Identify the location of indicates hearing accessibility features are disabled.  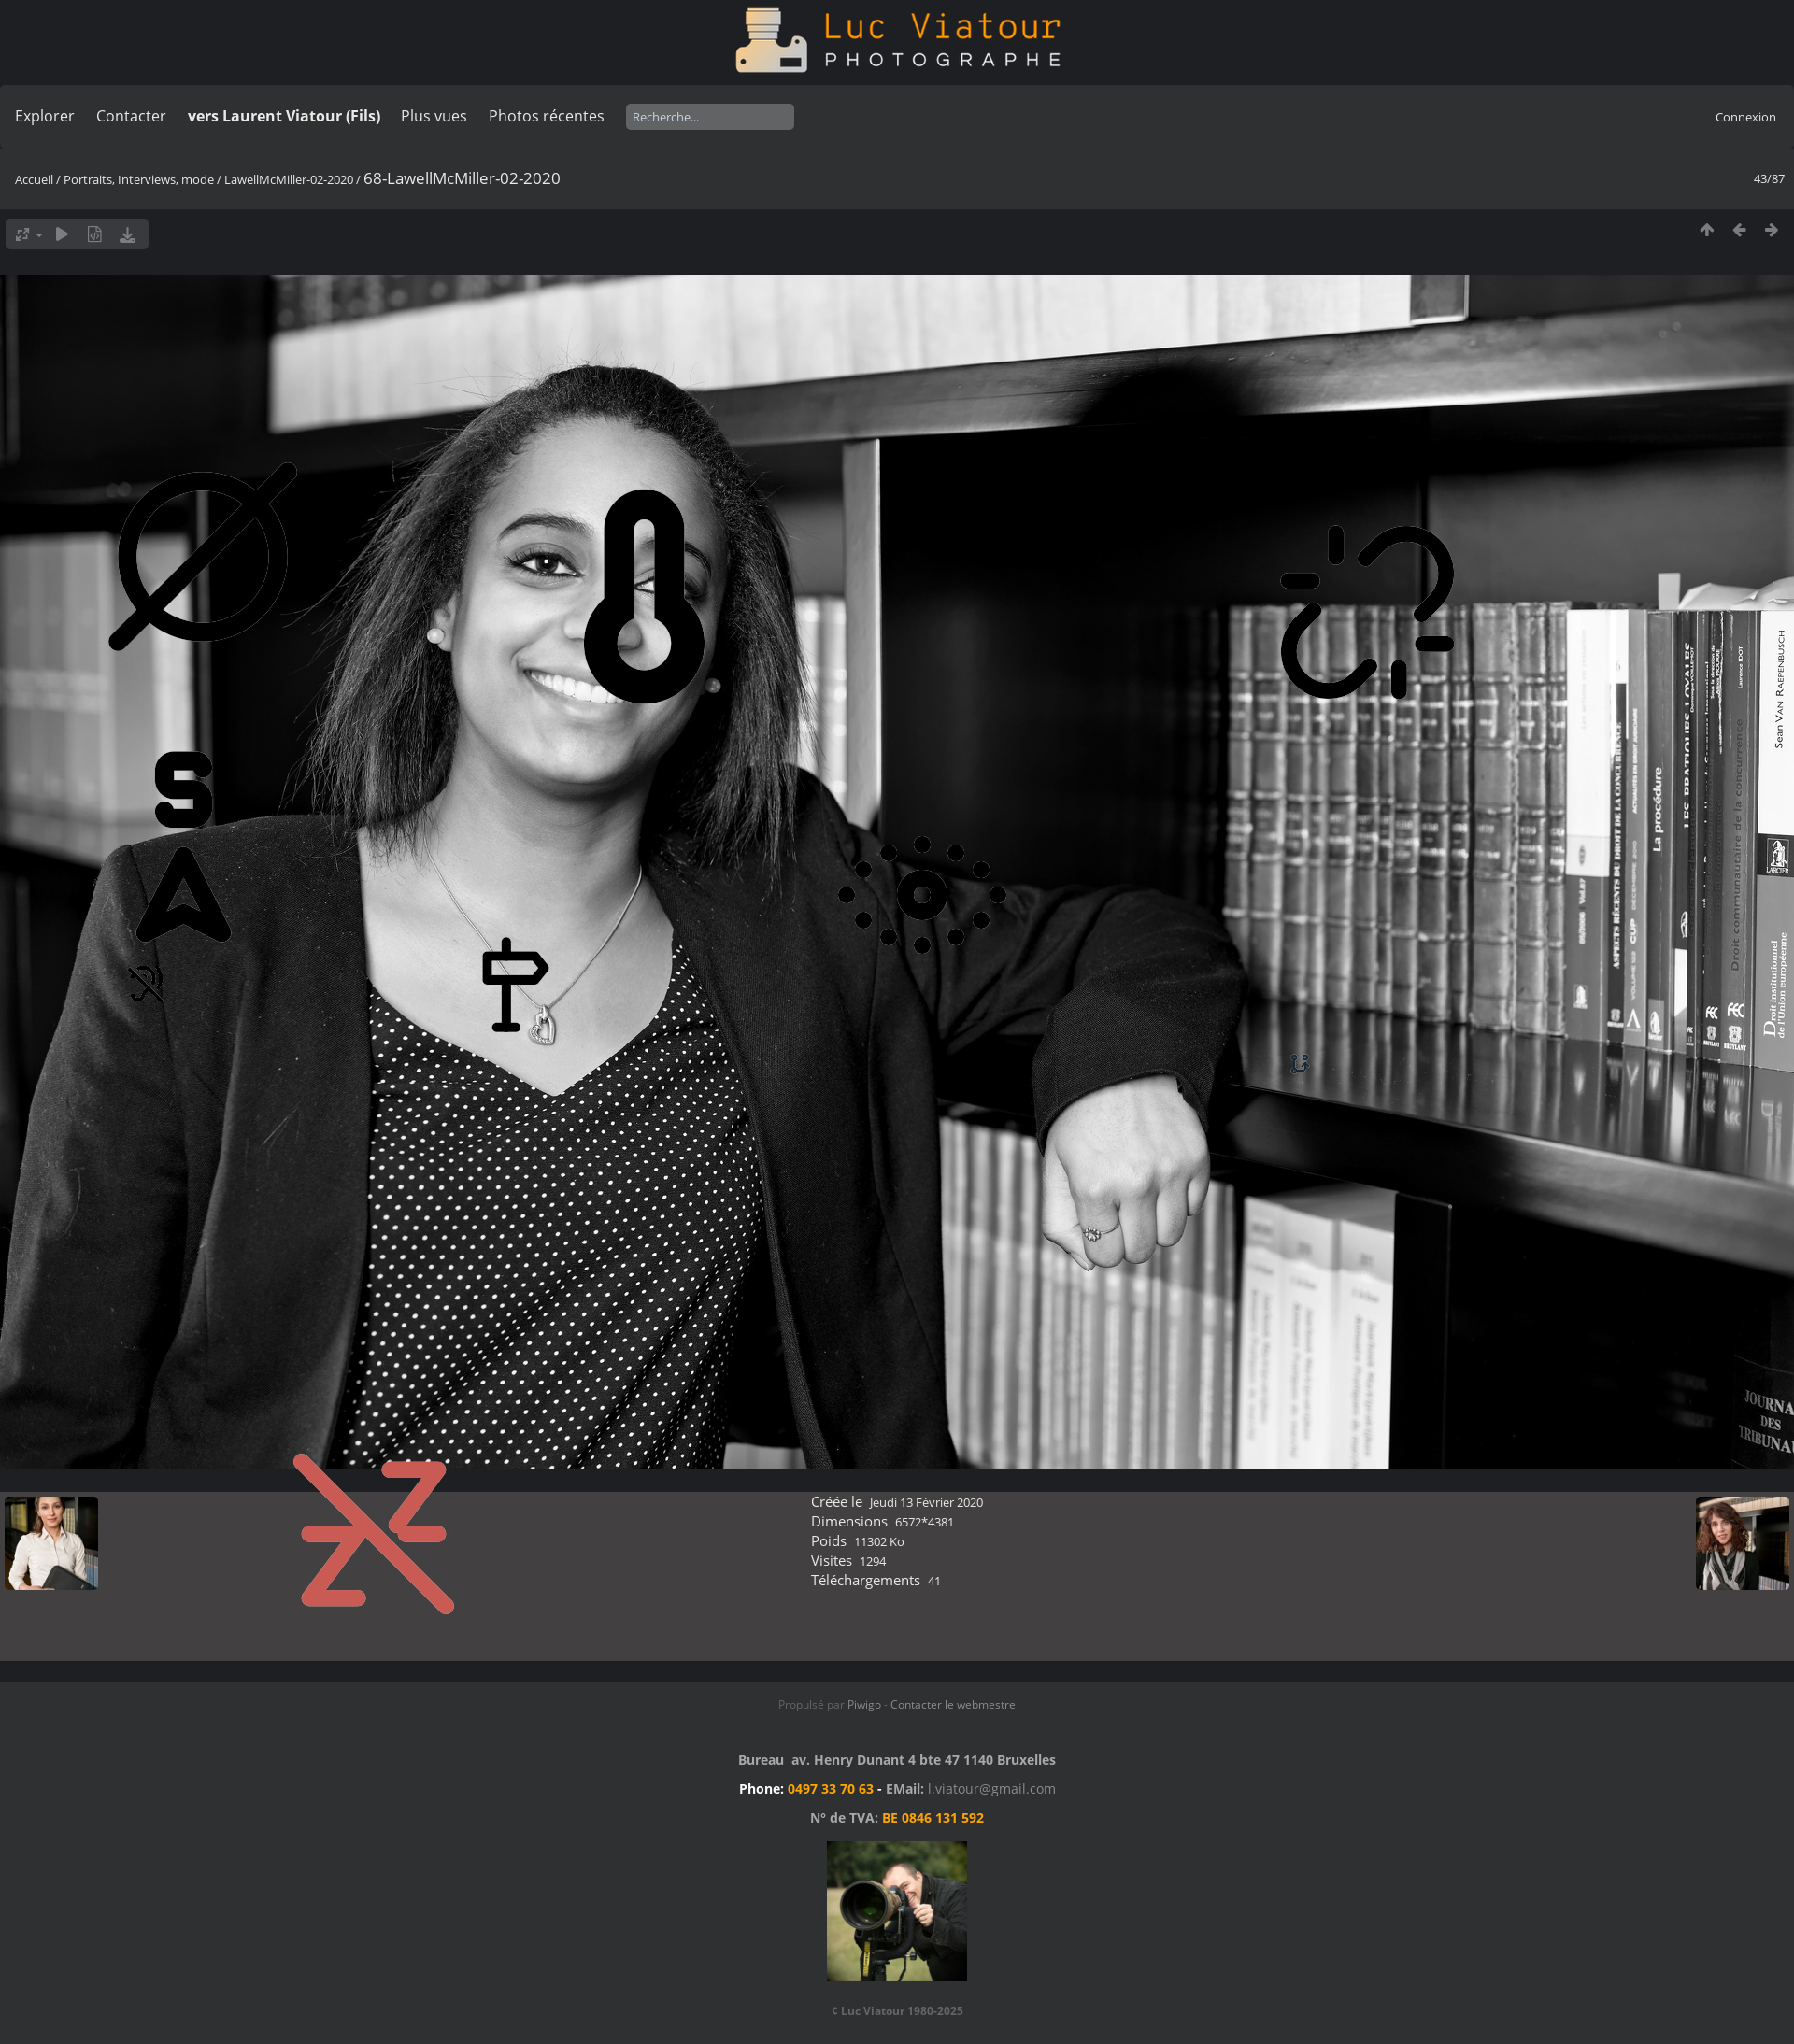
(147, 984).